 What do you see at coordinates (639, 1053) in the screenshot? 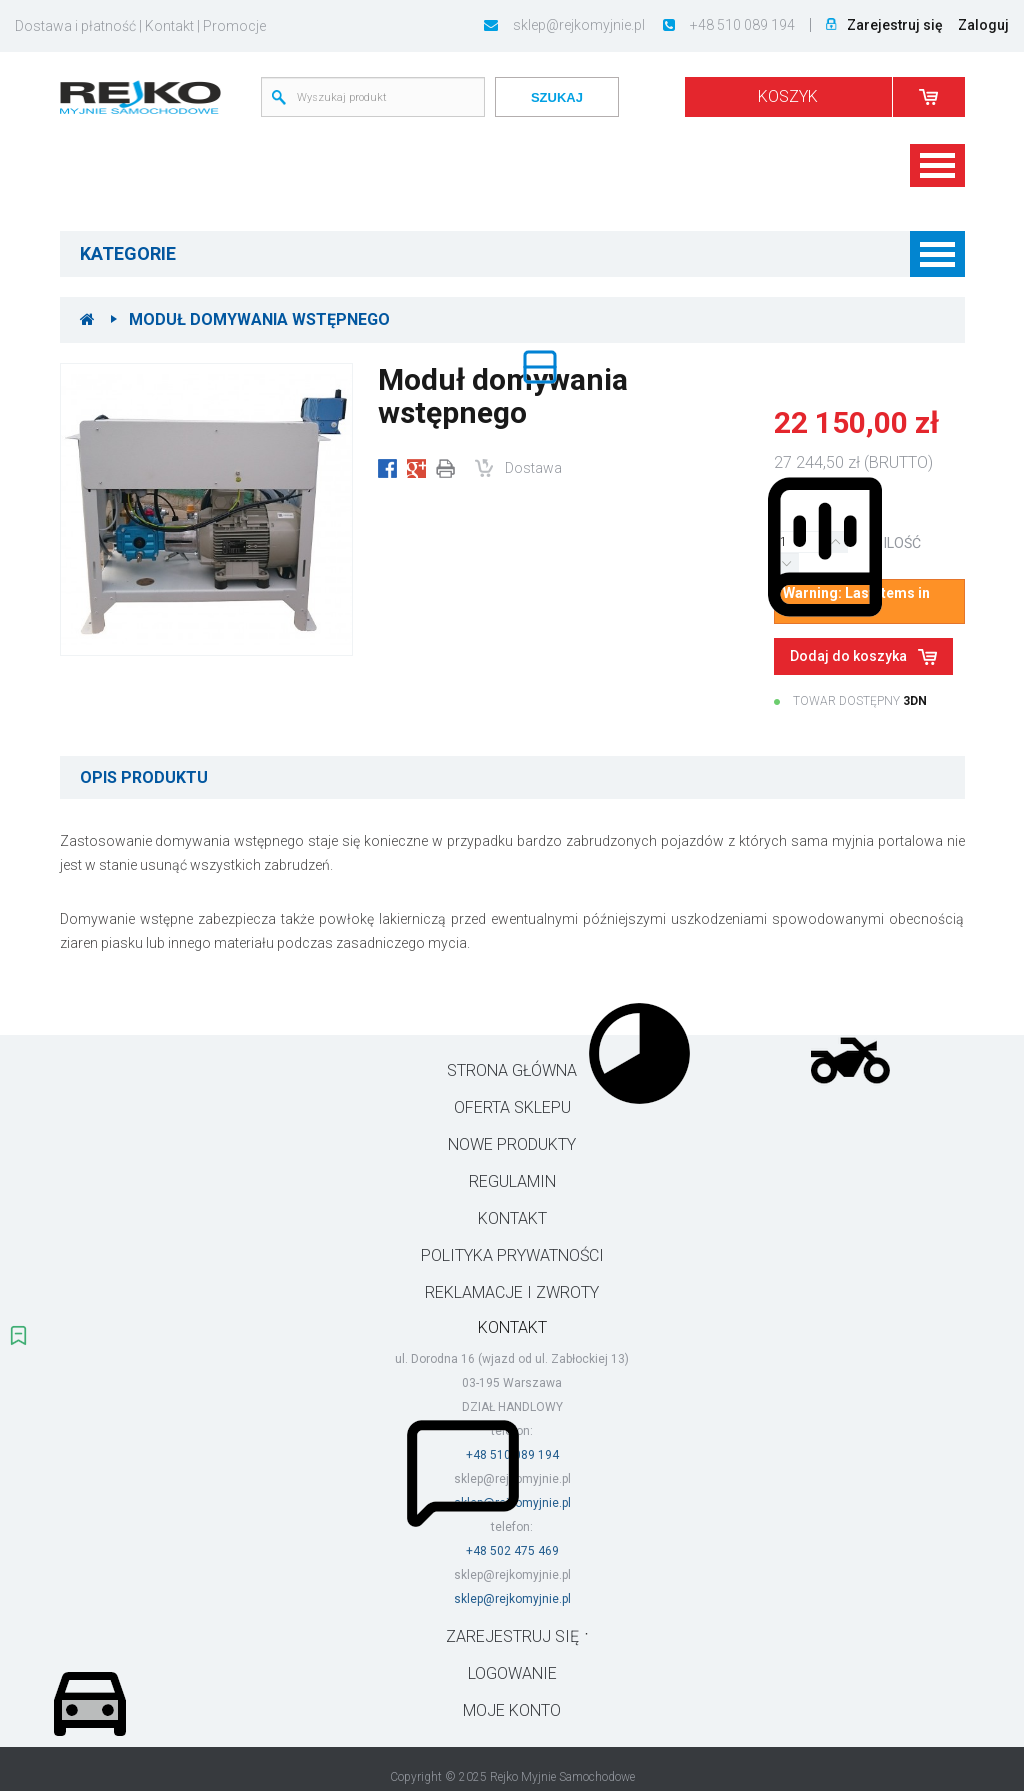
I see `indicates 66% progress or completion` at bounding box center [639, 1053].